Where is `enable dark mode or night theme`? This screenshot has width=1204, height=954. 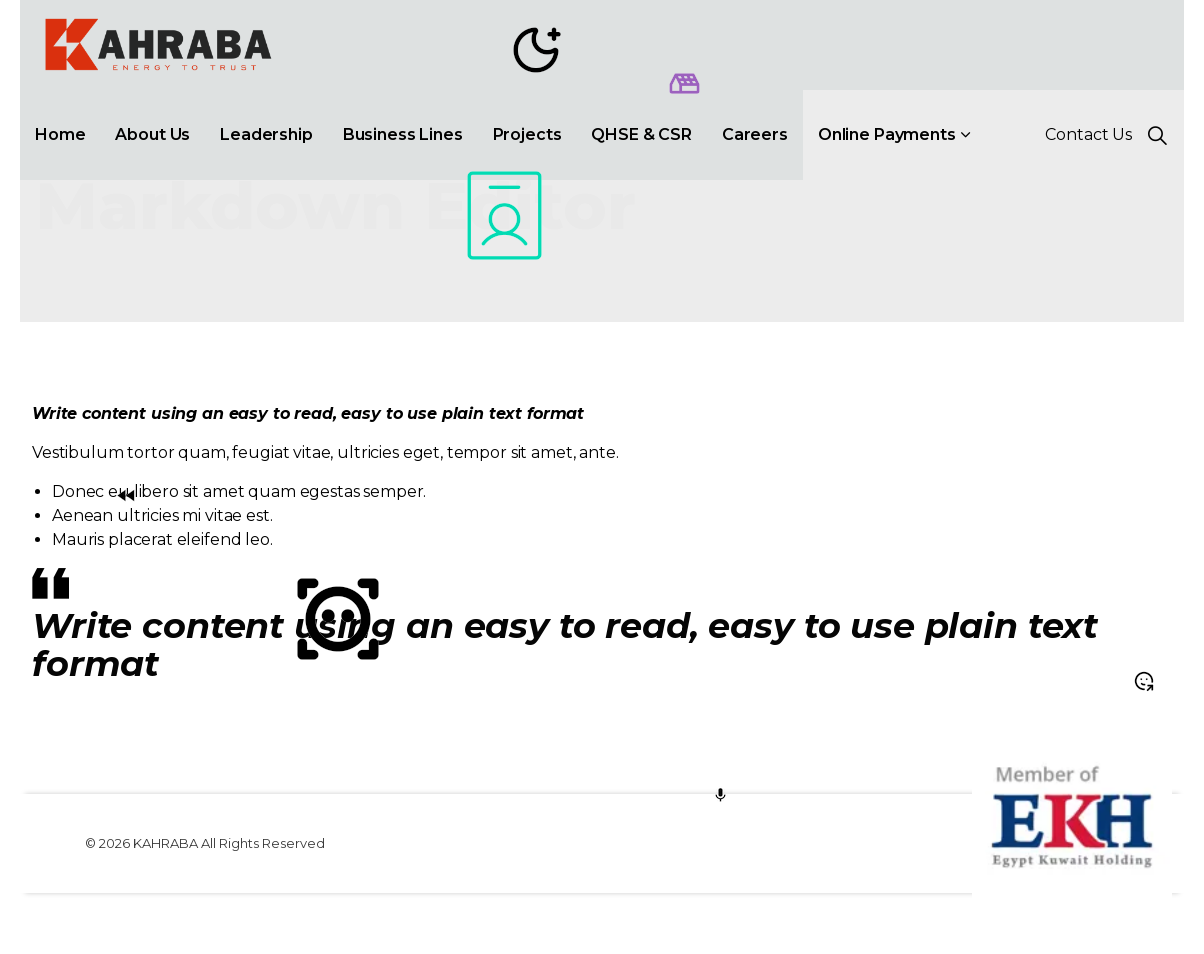
enable dark mode or night theme is located at coordinates (536, 50).